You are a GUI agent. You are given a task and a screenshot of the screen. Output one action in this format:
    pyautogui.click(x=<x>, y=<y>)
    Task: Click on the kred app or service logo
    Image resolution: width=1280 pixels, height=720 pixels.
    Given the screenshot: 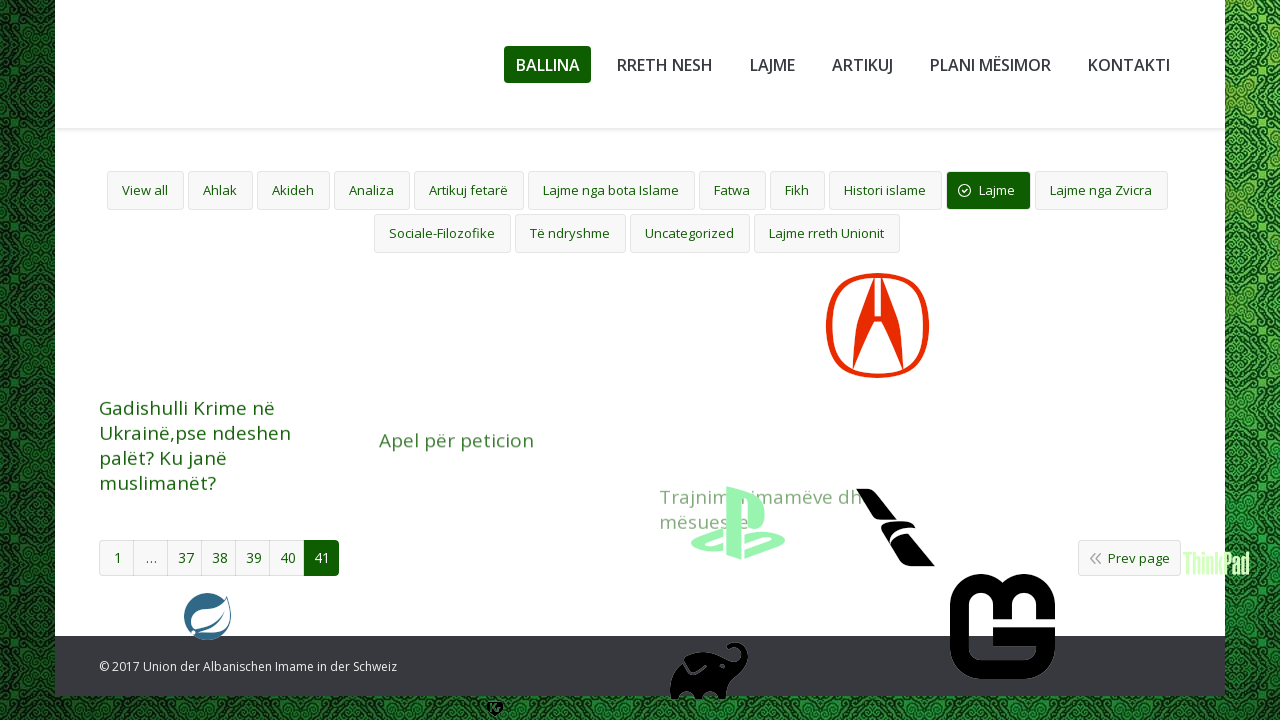 What is the action you would take?
    pyautogui.click(x=495, y=709)
    